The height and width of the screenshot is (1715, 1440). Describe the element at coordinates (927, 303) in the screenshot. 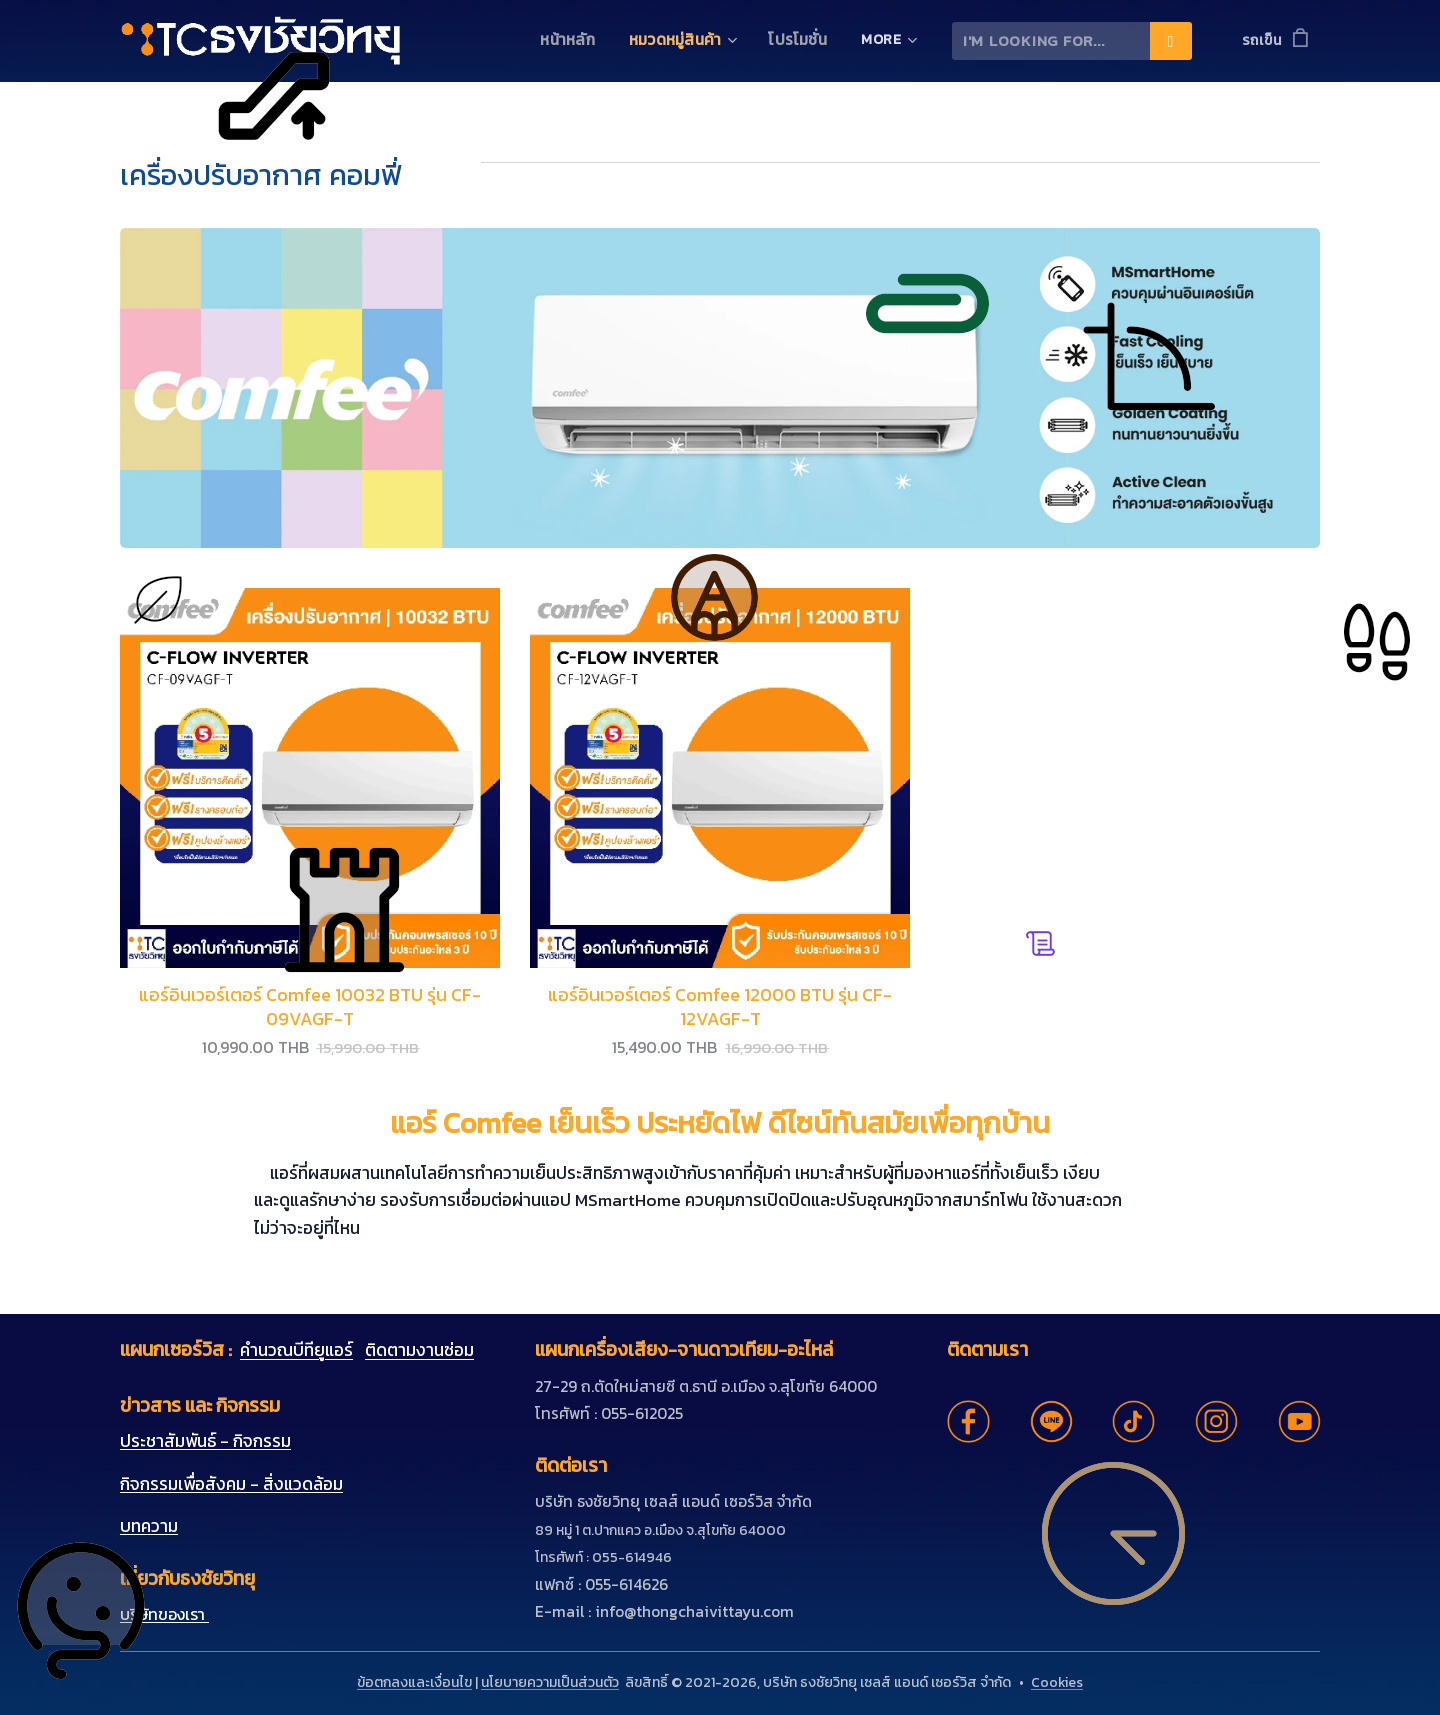

I see `attach a file to your message` at that location.